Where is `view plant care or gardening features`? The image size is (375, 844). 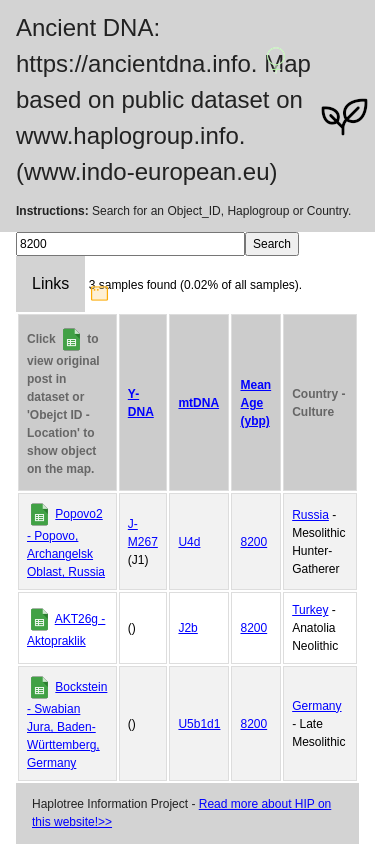
view plant care or gardening features is located at coordinates (344, 115).